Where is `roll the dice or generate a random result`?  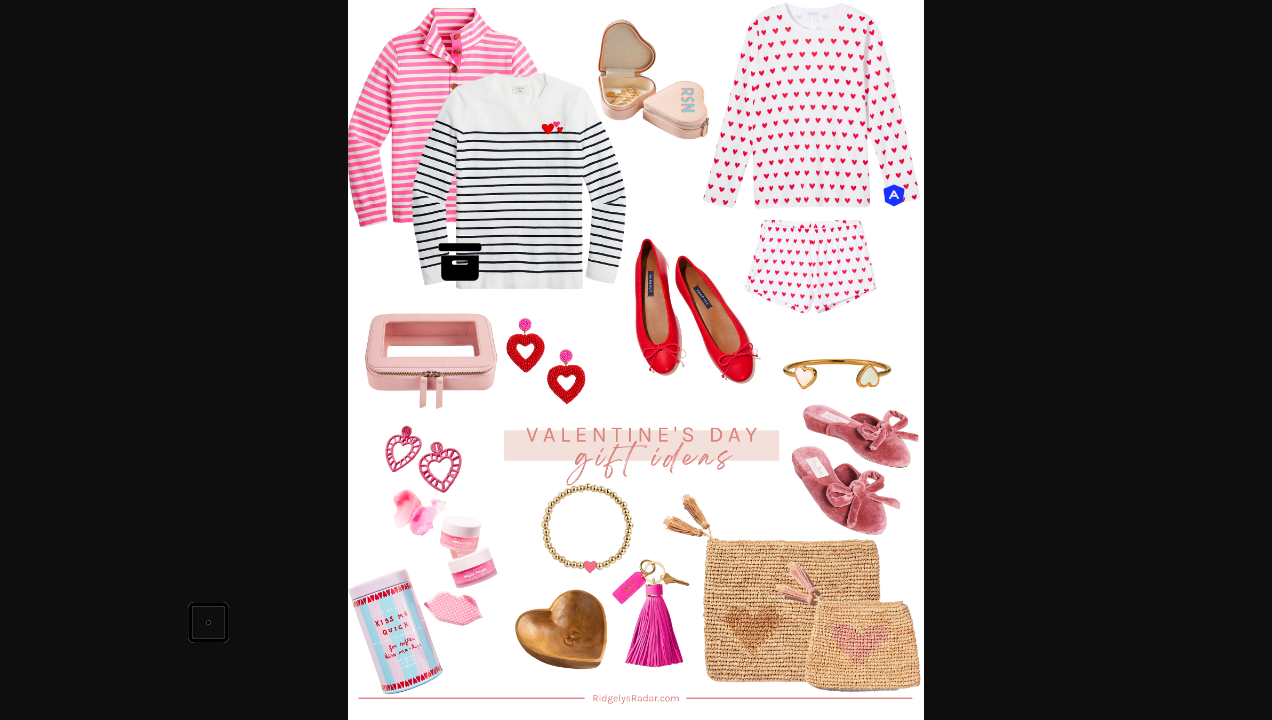 roll the dice or generate a random result is located at coordinates (208, 622).